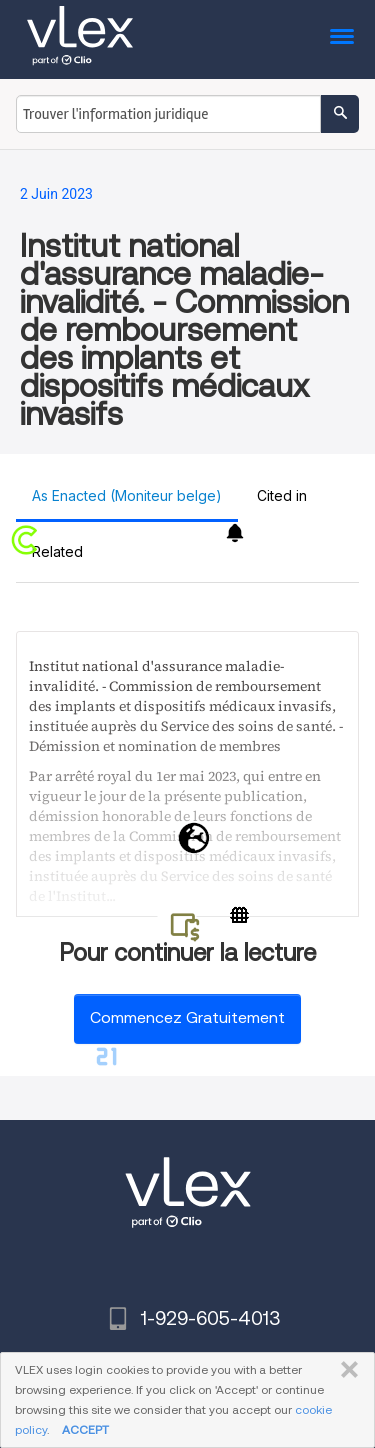  I want to click on view notifications, so click(235, 533).